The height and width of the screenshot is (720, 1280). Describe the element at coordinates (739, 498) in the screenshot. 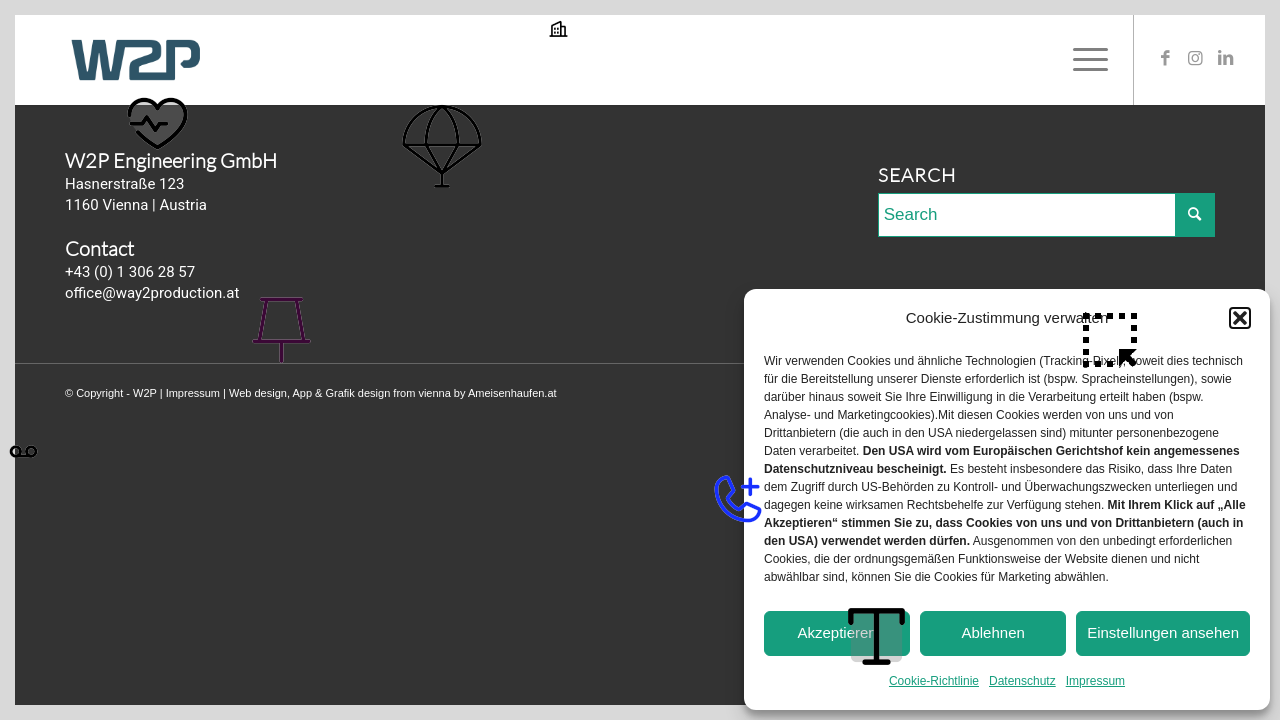

I see `add a new contact` at that location.